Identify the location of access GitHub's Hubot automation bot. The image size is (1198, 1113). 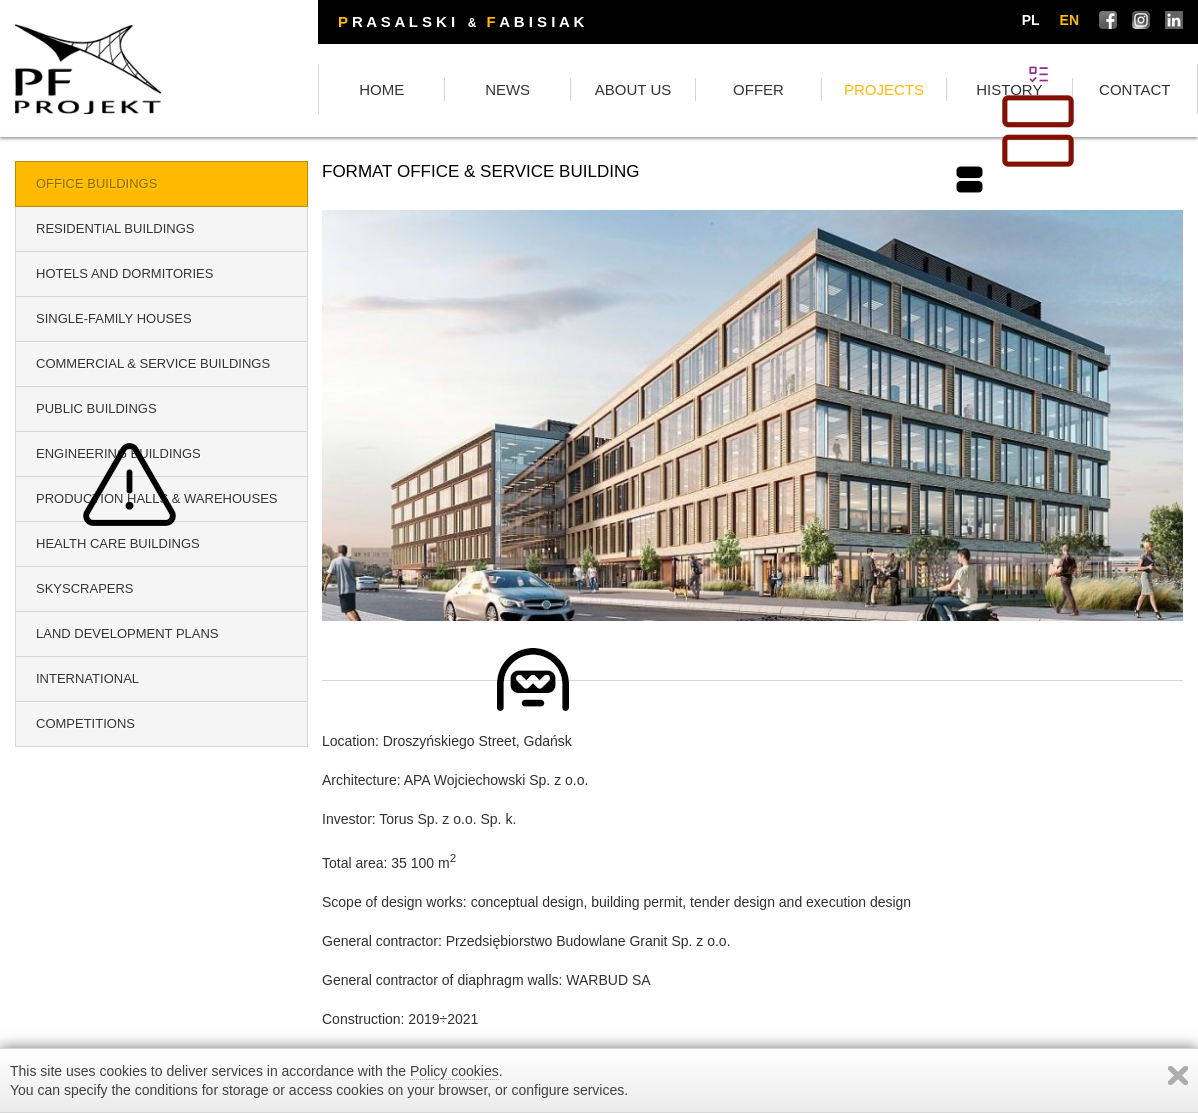
(533, 684).